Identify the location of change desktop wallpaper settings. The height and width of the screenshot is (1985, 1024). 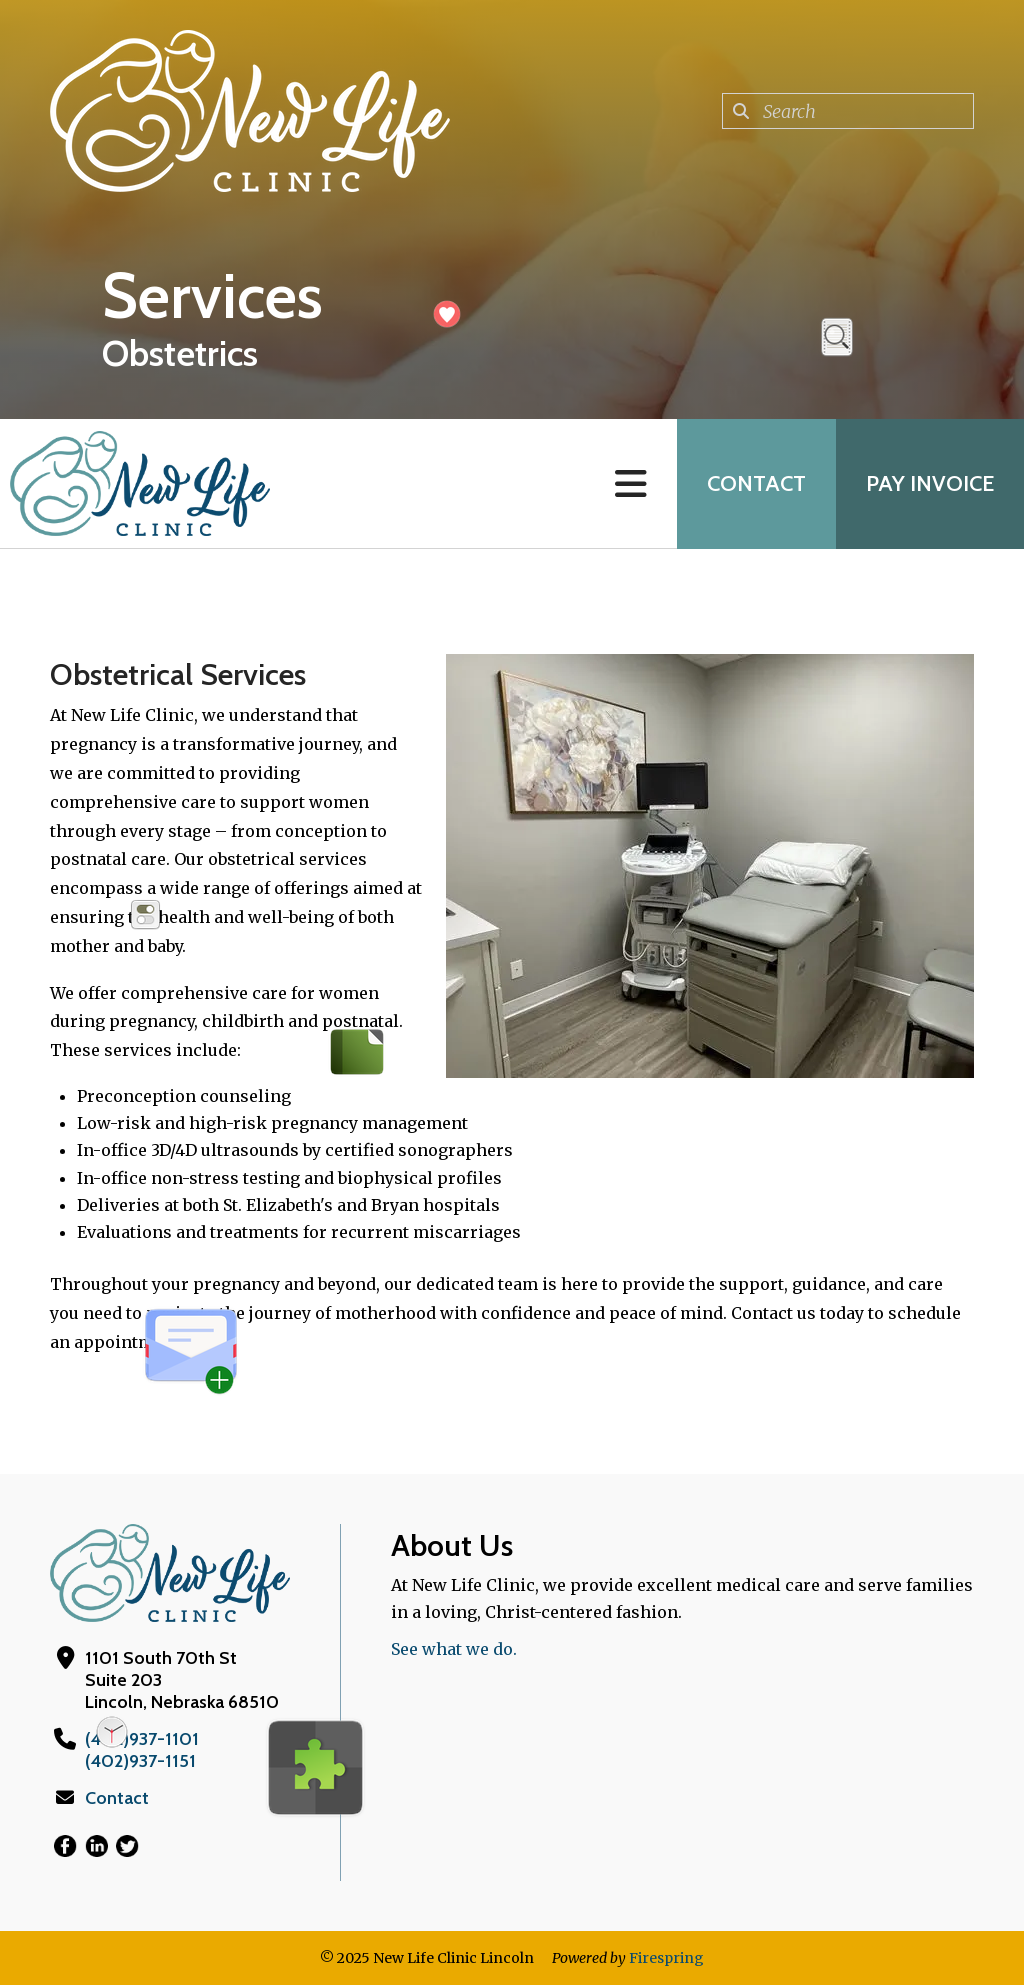
(357, 1050).